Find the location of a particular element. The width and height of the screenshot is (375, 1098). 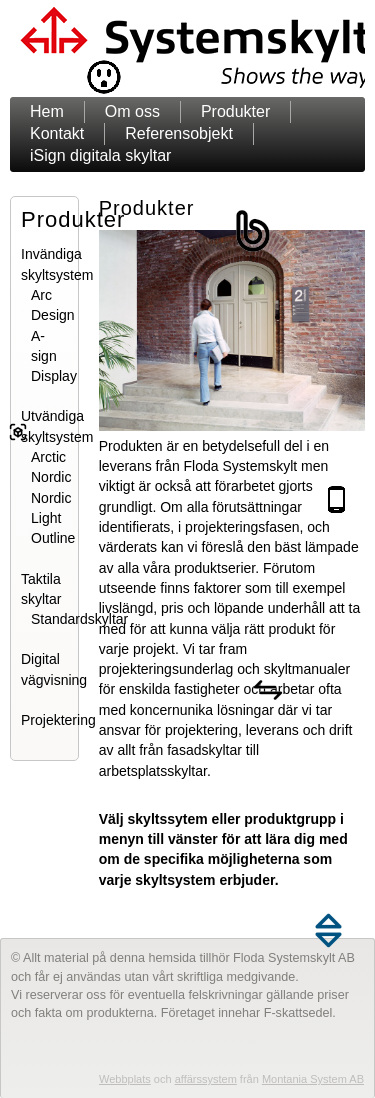

access mobile device settings is located at coordinates (336, 499).